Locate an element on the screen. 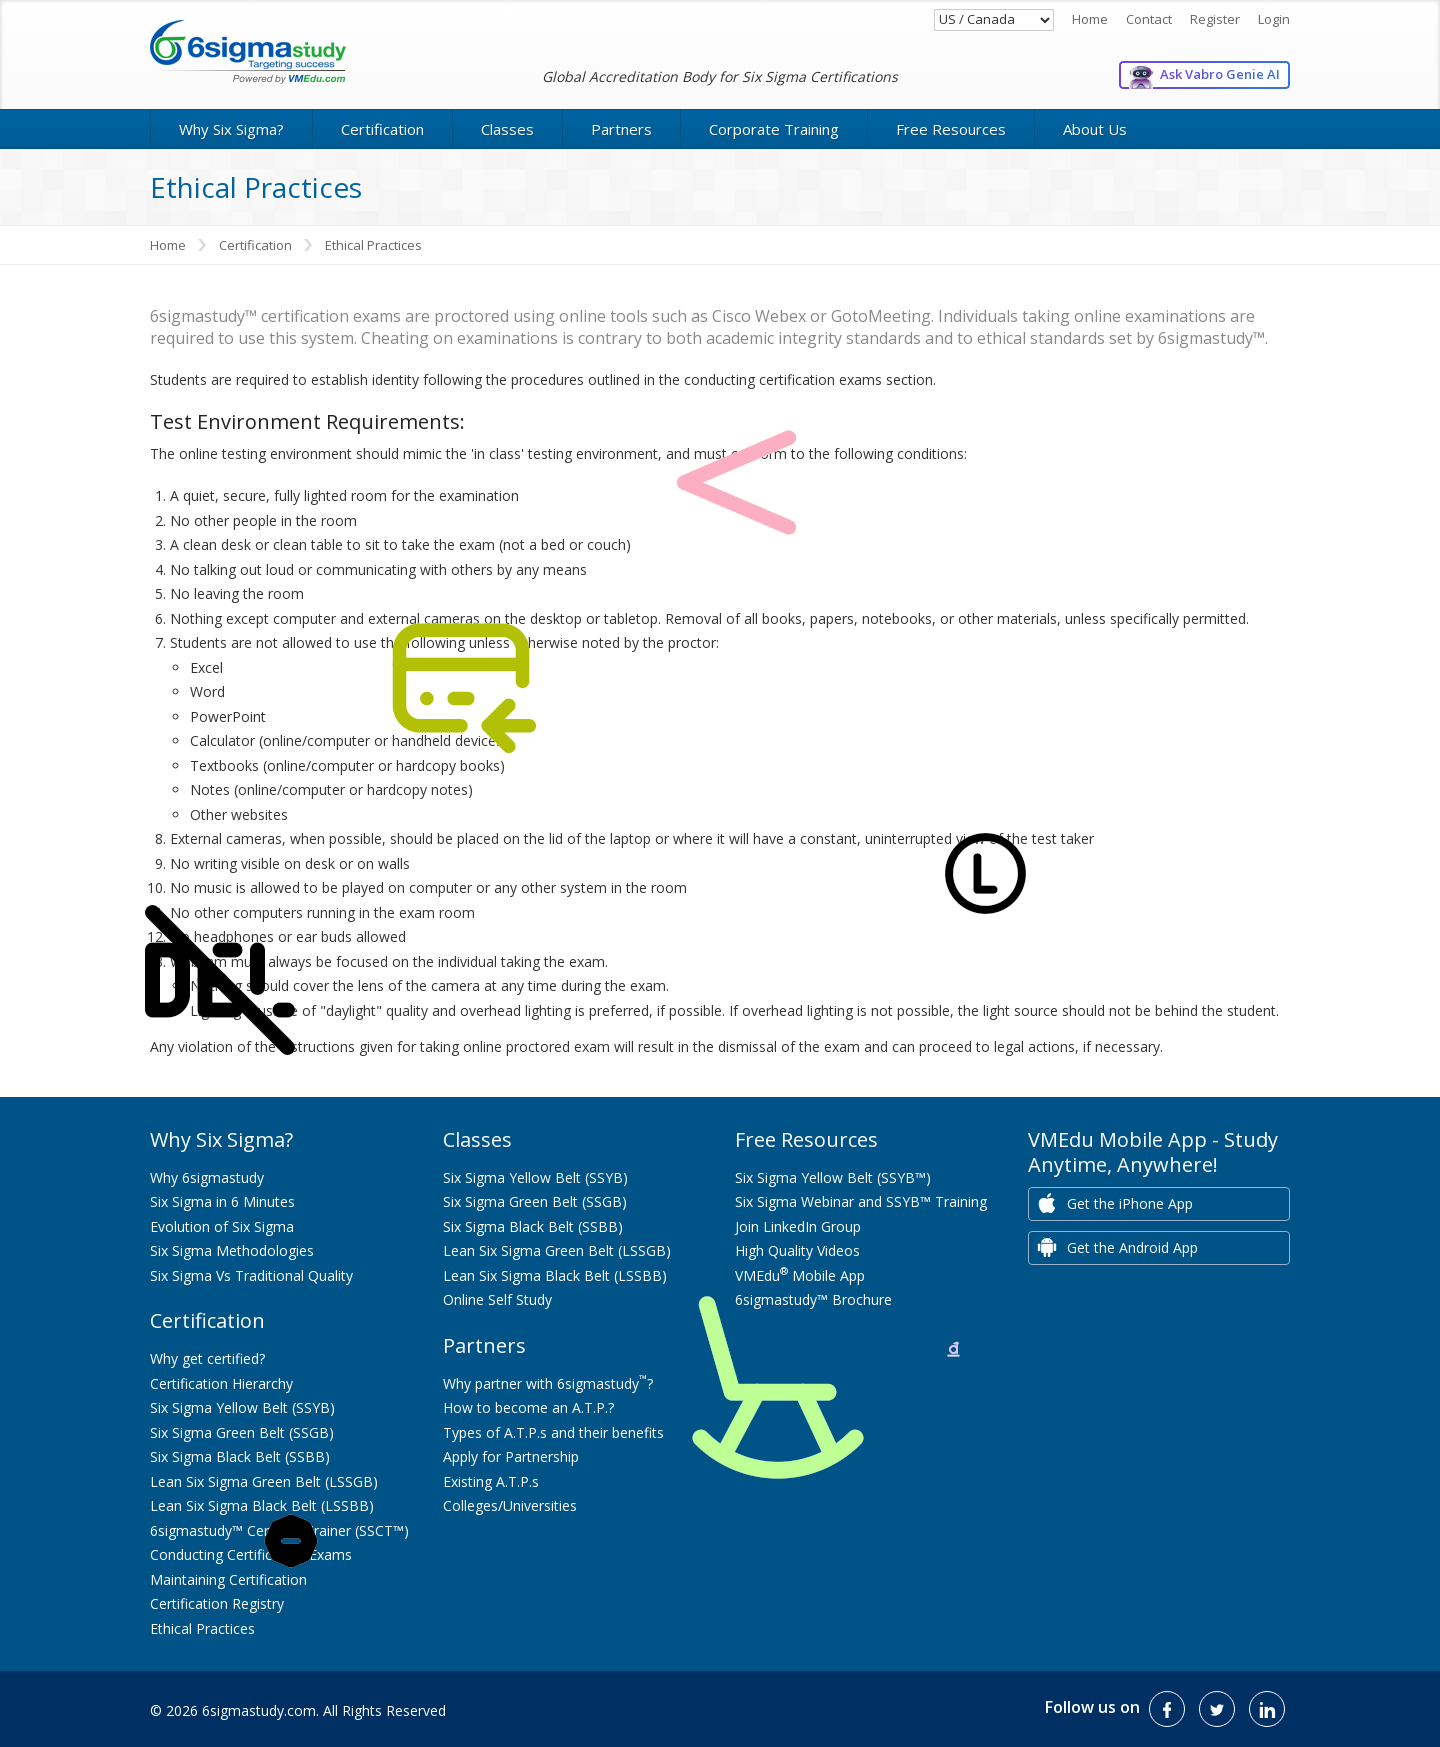 The height and width of the screenshot is (1747, 1440). indicates Vietnamese dong currency is located at coordinates (953, 1349).